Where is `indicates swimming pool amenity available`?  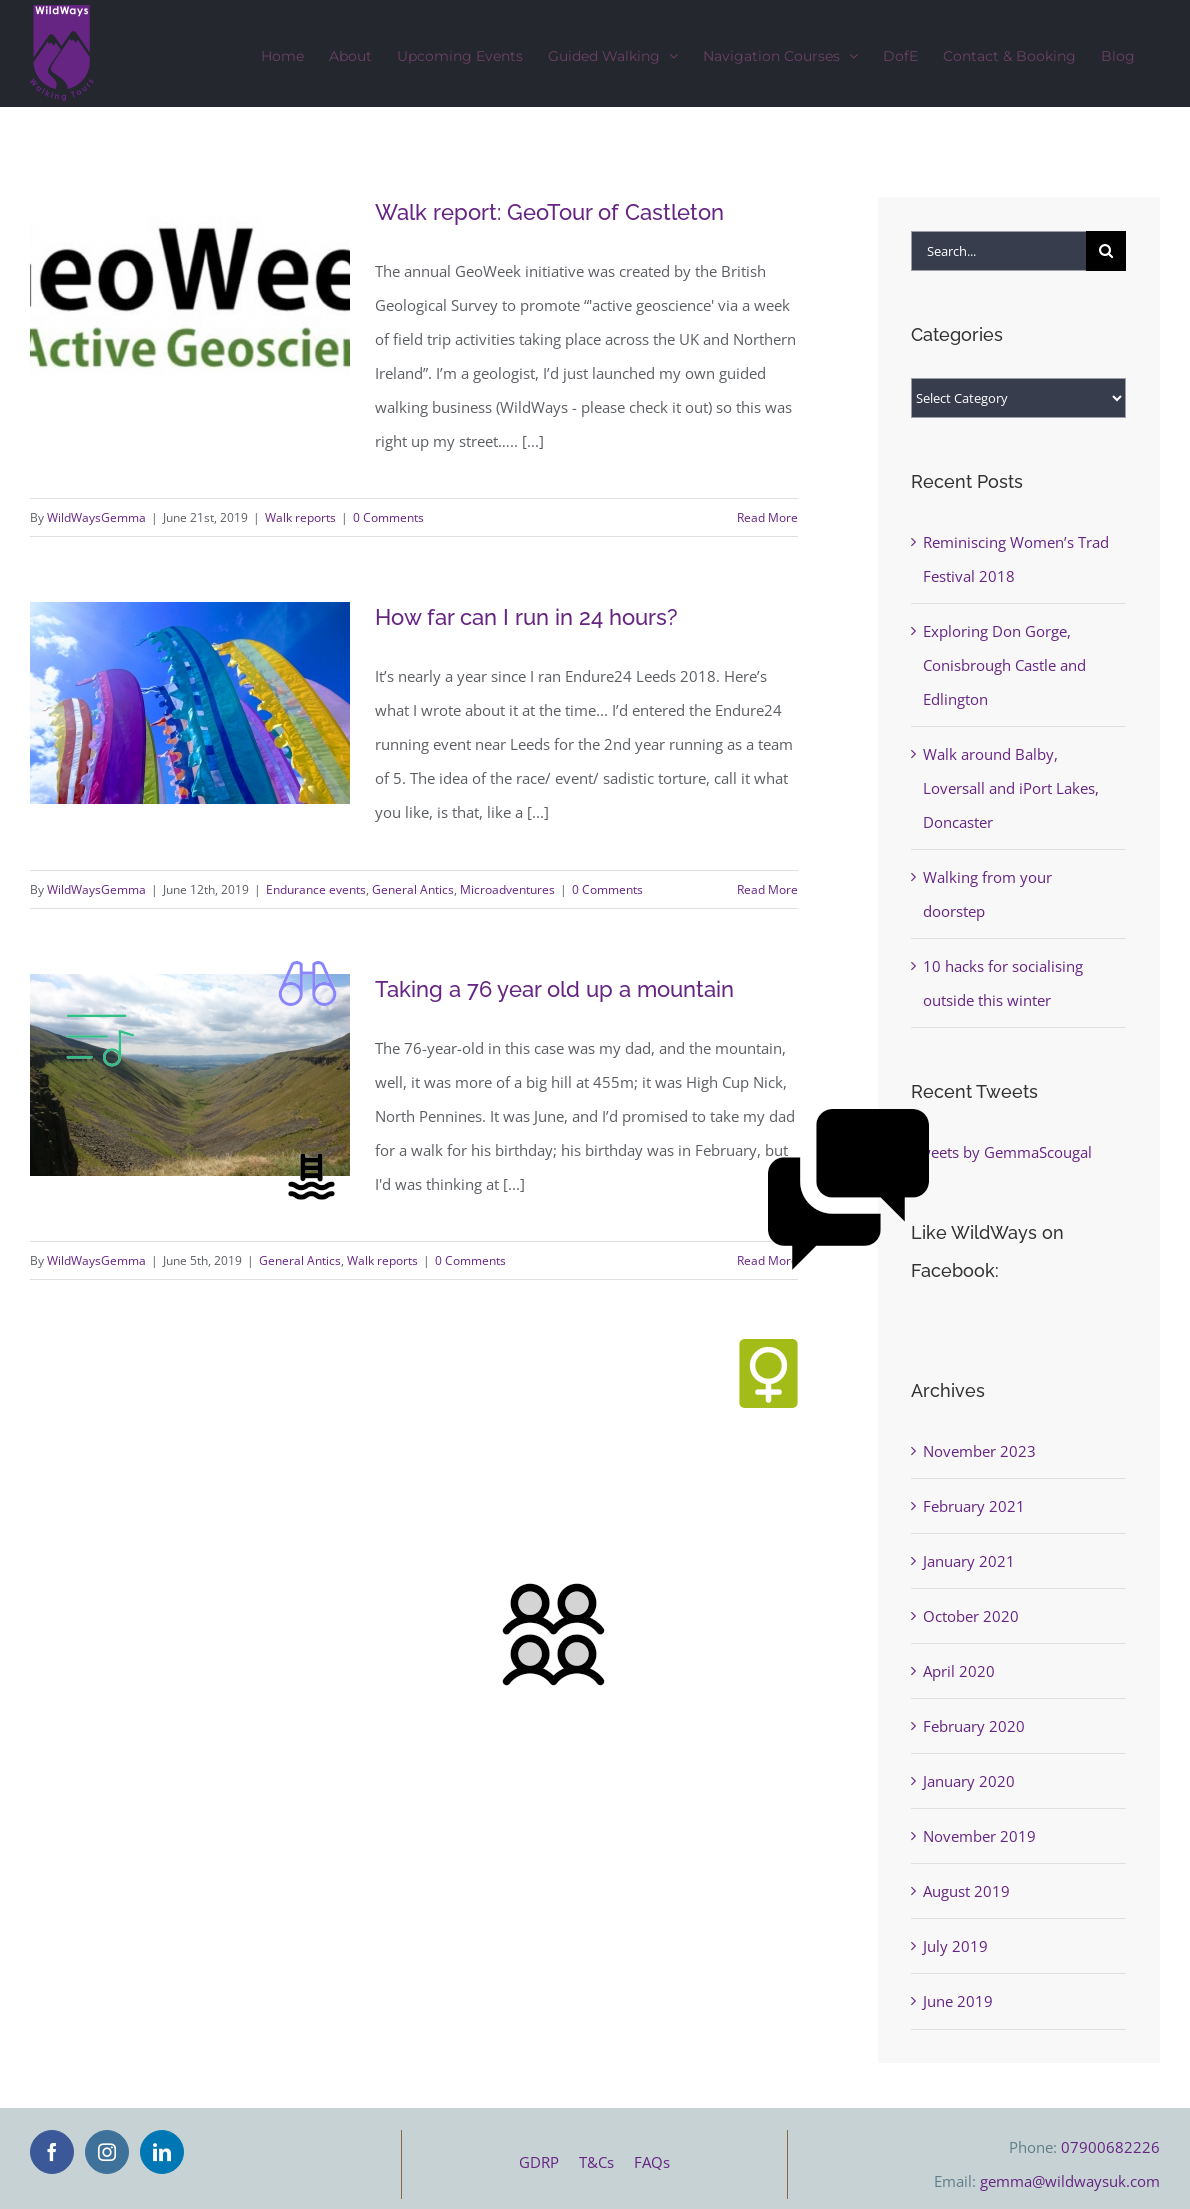
indicates swimming pool amenity available is located at coordinates (311, 1176).